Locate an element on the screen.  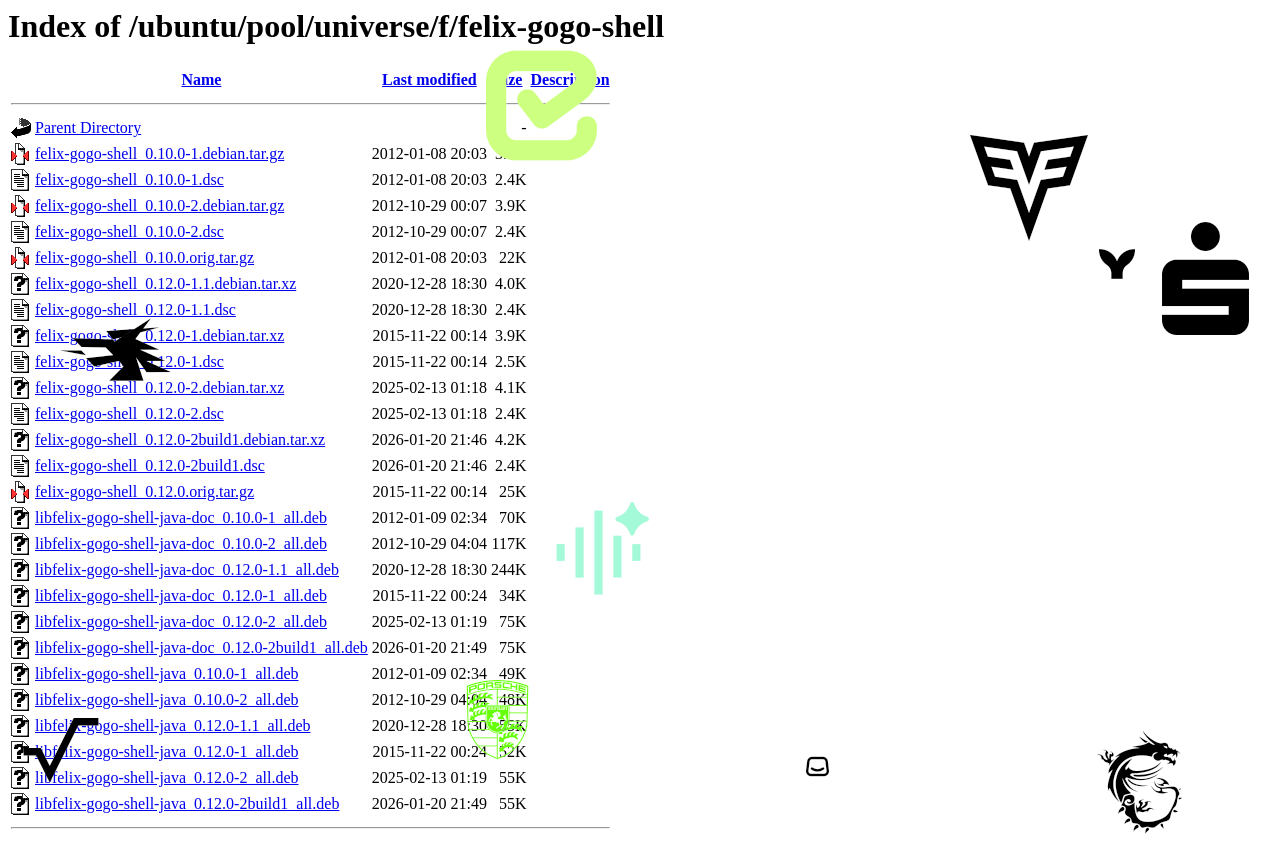
open Mermaid diagramming tool is located at coordinates (1117, 264).